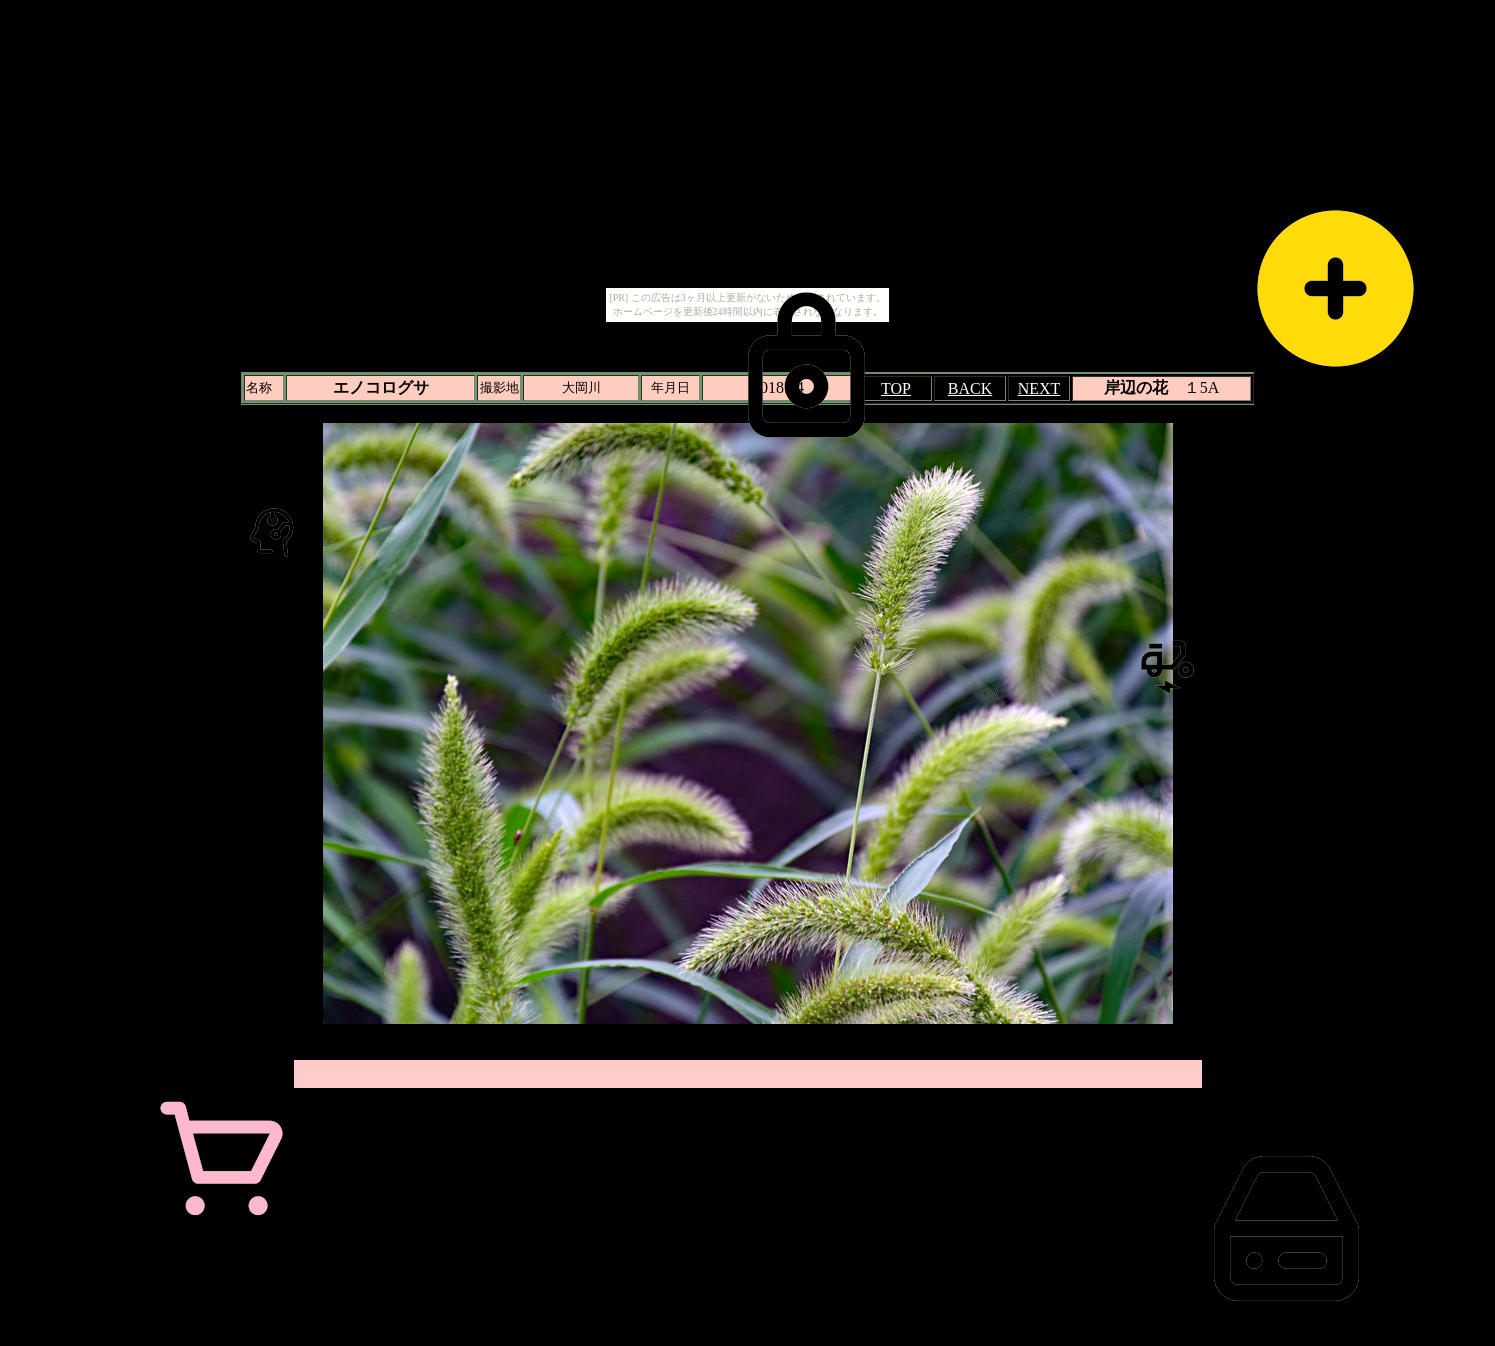  What do you see at coordinates (272, 532) in the screenshot?
I see `access AI or machine learning features` at bounding box center [272, 532].